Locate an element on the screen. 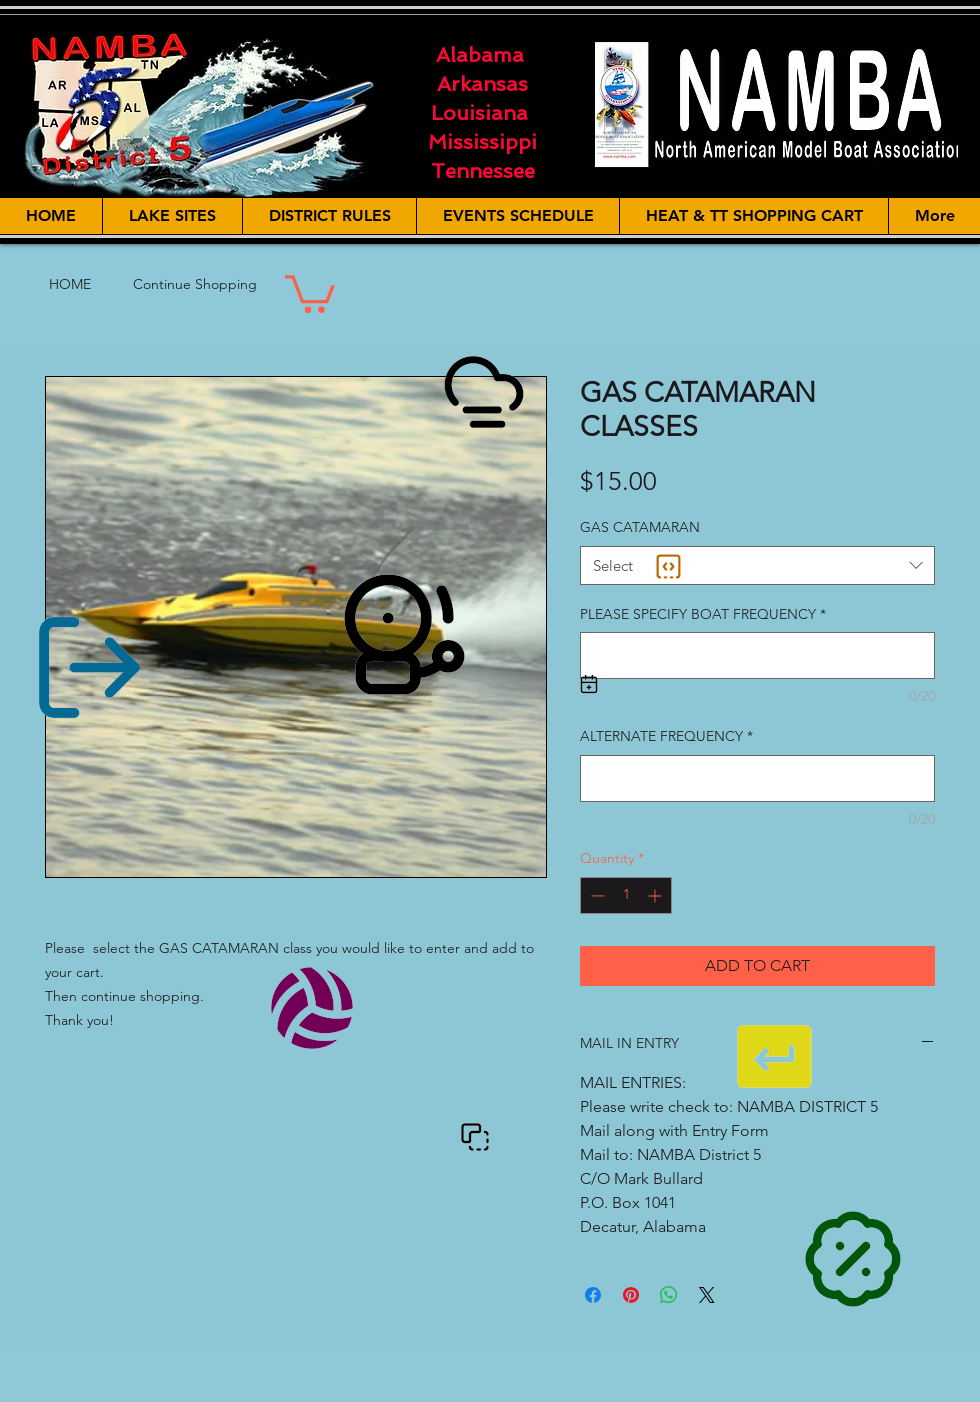  volleyball sports category or activity is located at coordinates (312, 1008).